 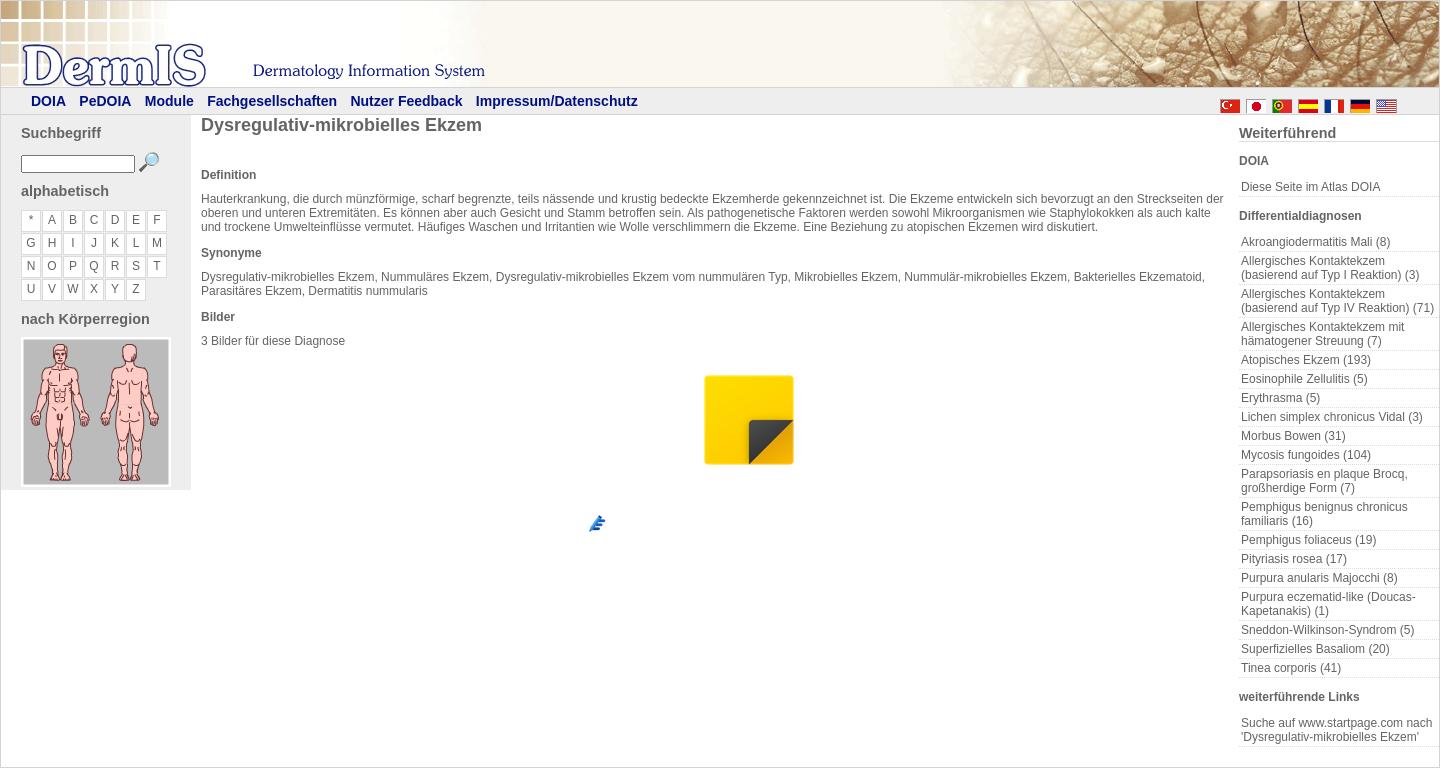 What do you see at coordinates (749, 420) in the screenshot?
I see `open sticky notes app` at bounding box center [749, 420].